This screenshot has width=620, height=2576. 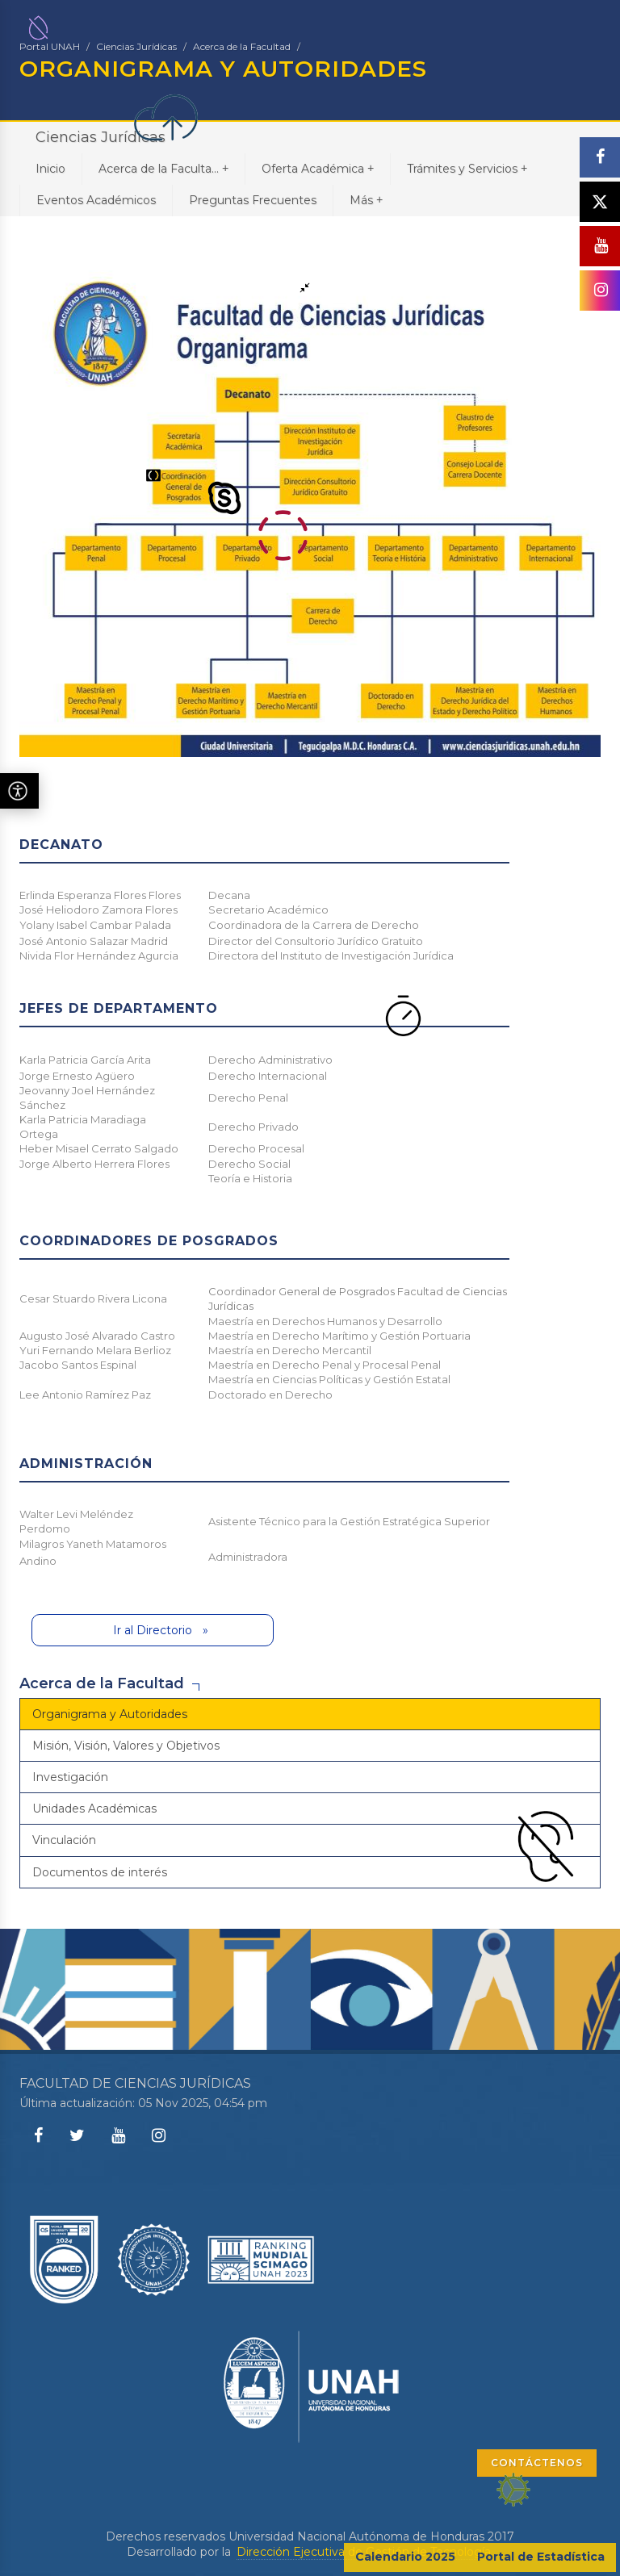 What do you see at coordinates (513, 2490) in the screenshot?
I see `access settings or preferences` at bounding box center [513, 2490].